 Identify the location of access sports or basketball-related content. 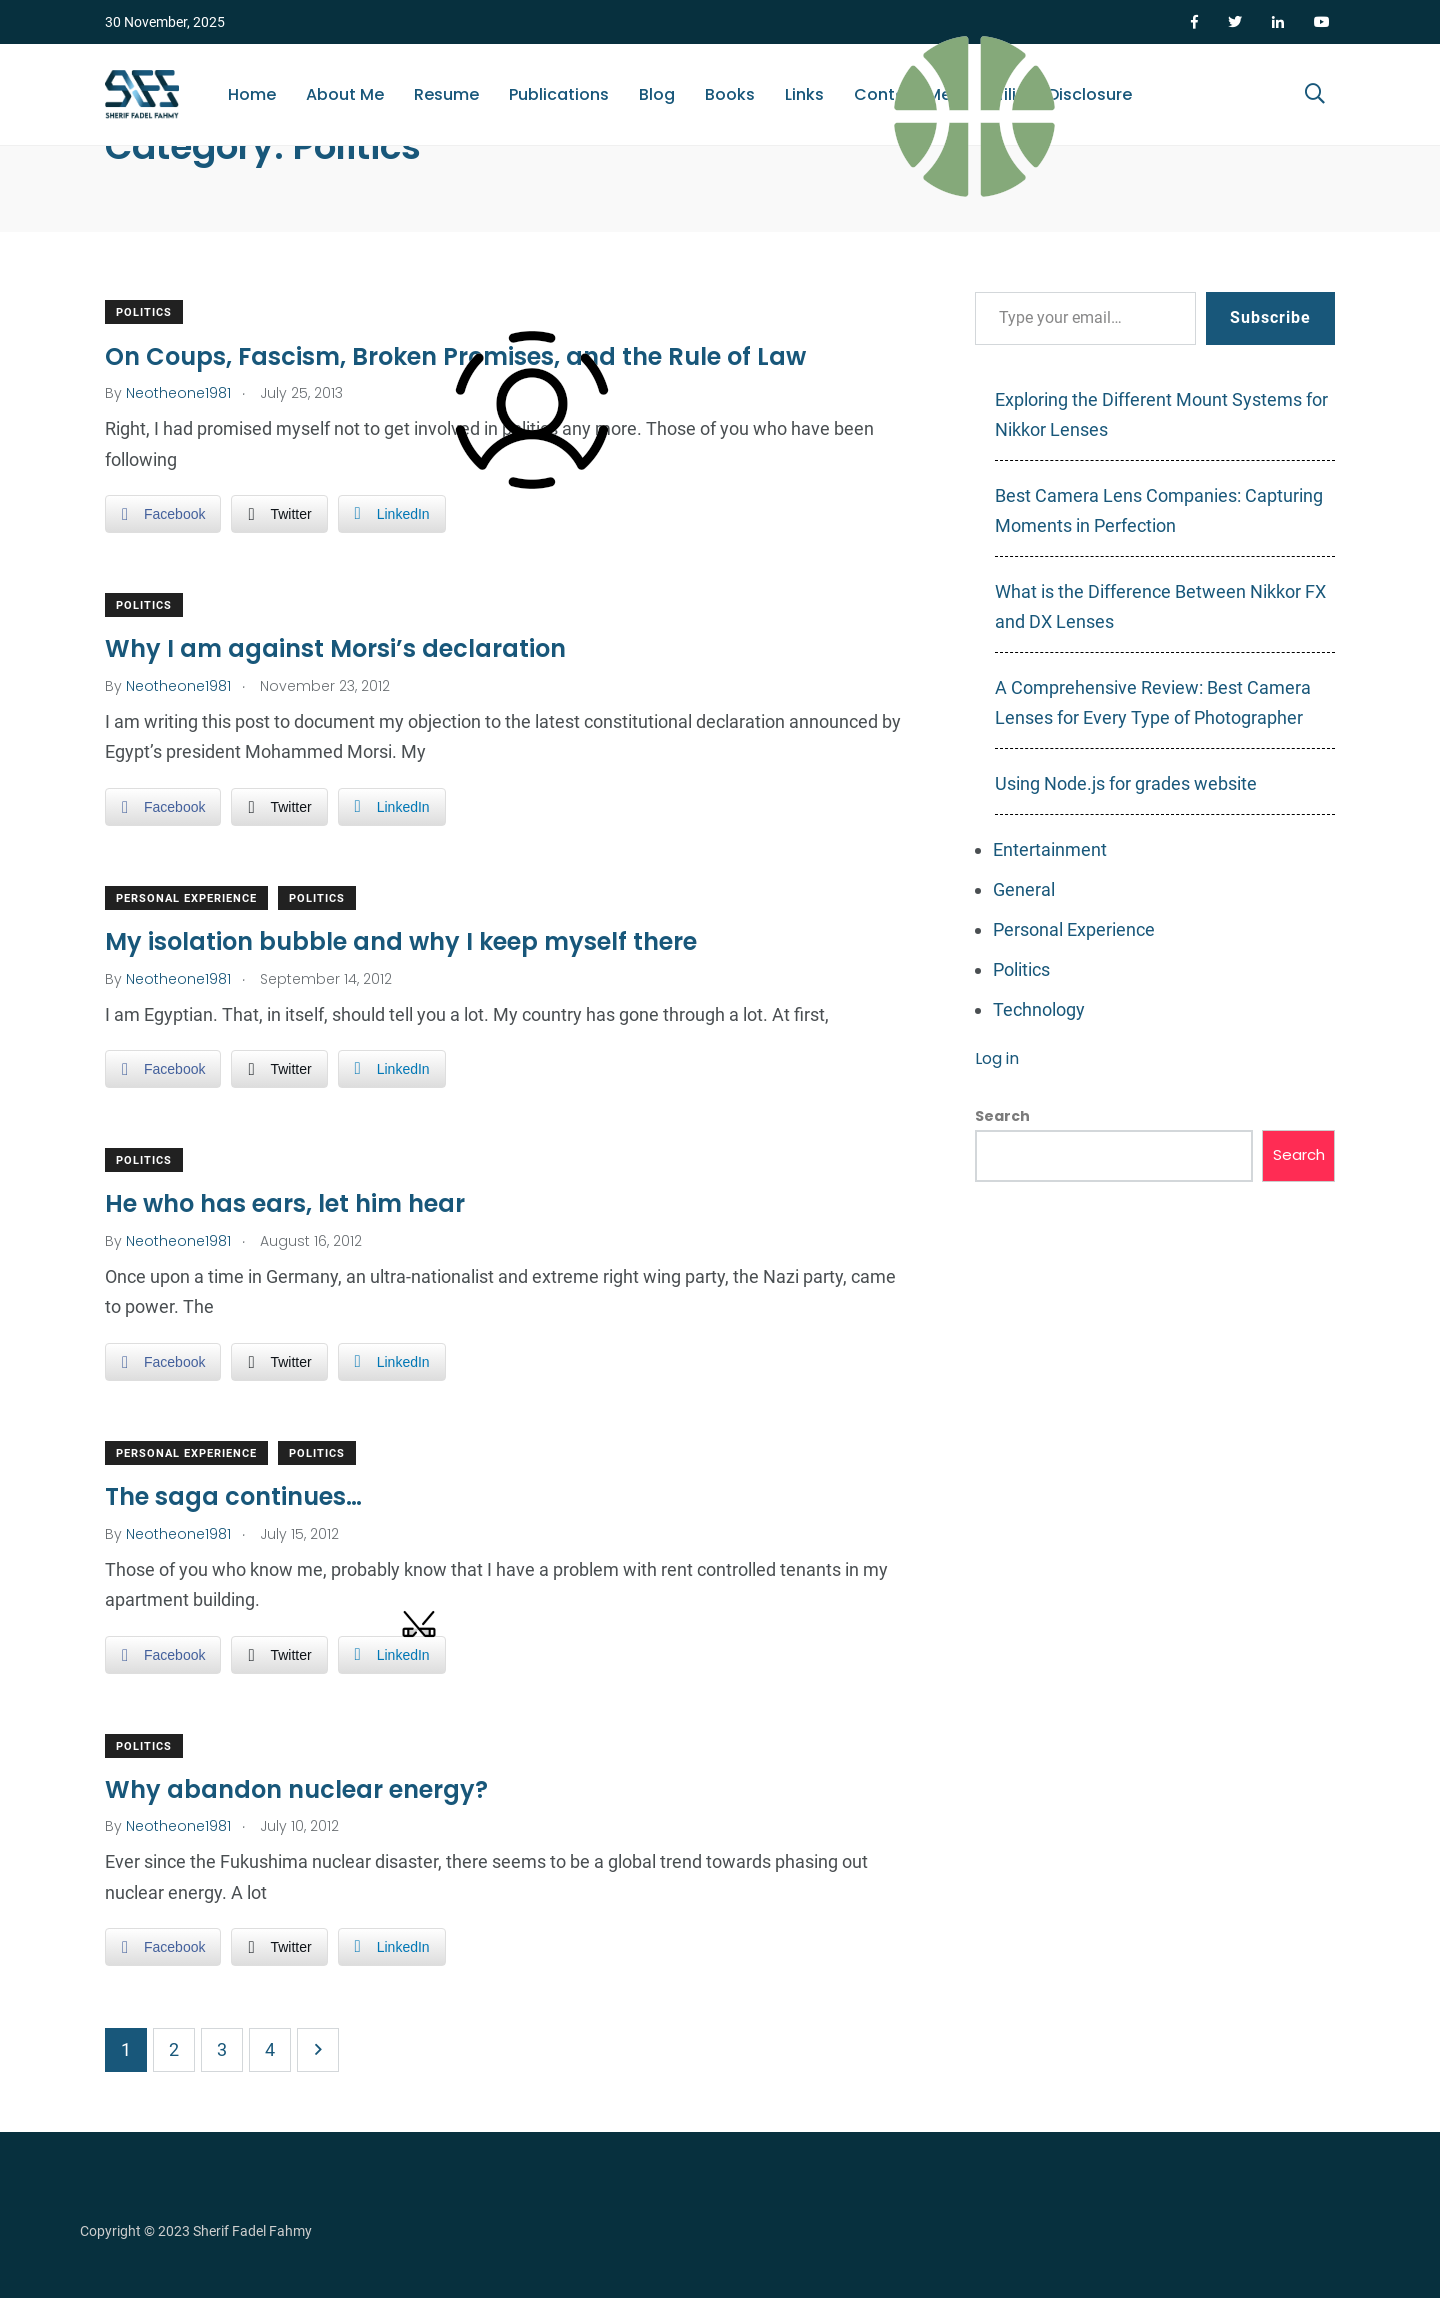
(974, 116).